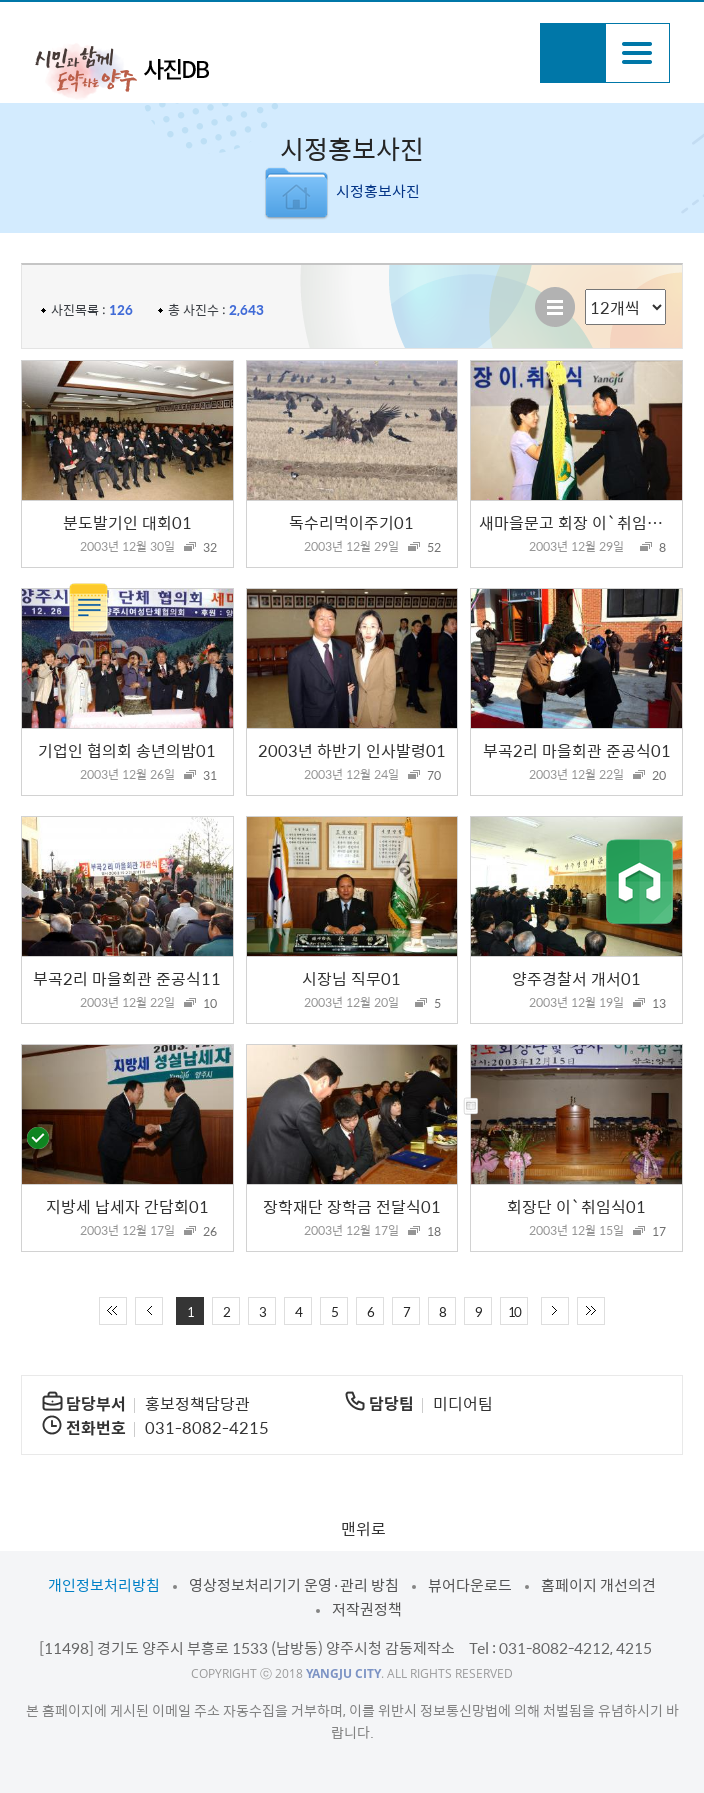 The height and width of the screenshot is (1793, 704). Describe the element at coordinates (296, 192) in the screenshot. I see `open your home folder` at that location.